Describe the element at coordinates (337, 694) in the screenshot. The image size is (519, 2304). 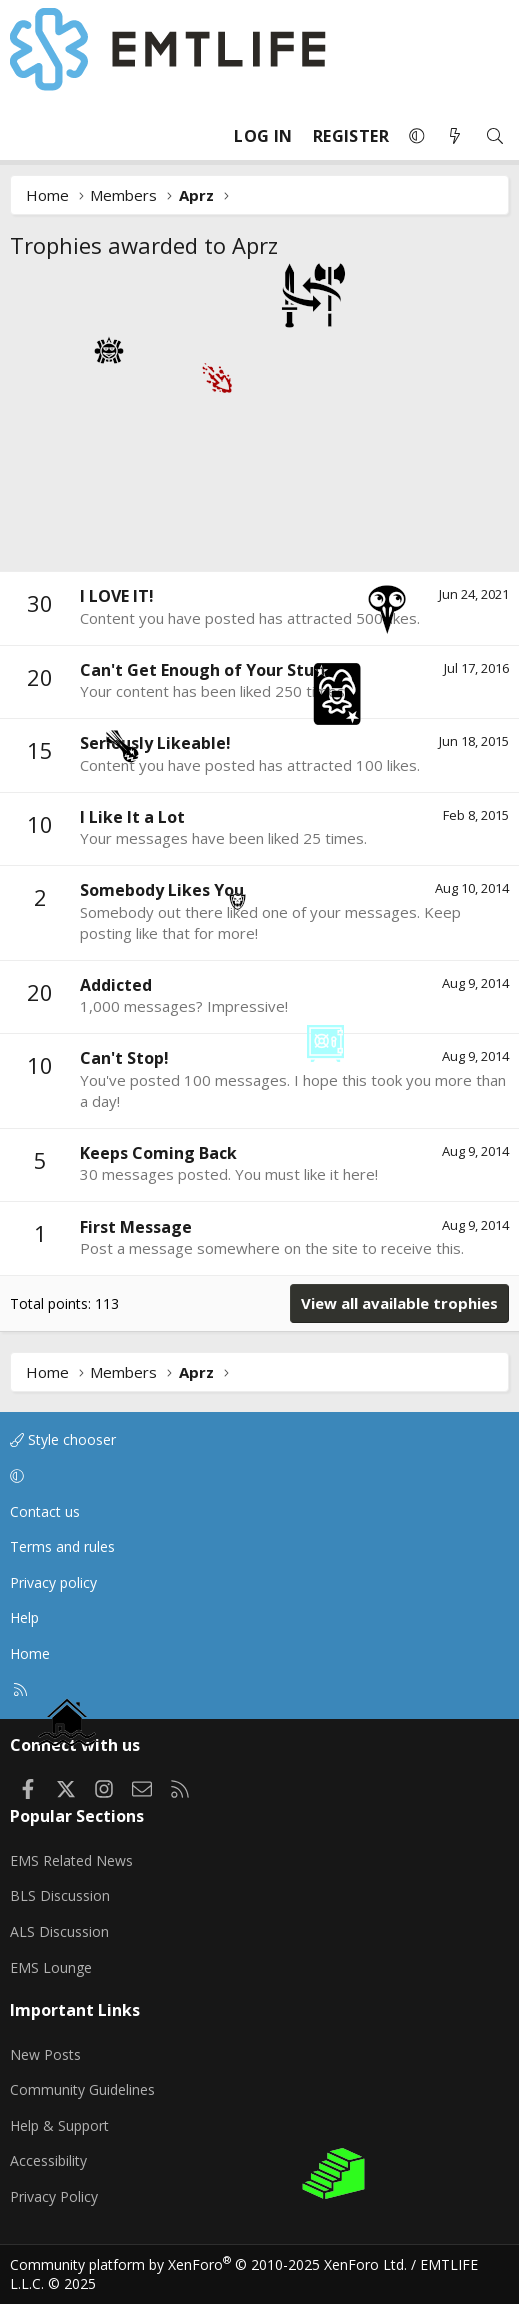
I see `play a wild card or joker in a card game` at that location.